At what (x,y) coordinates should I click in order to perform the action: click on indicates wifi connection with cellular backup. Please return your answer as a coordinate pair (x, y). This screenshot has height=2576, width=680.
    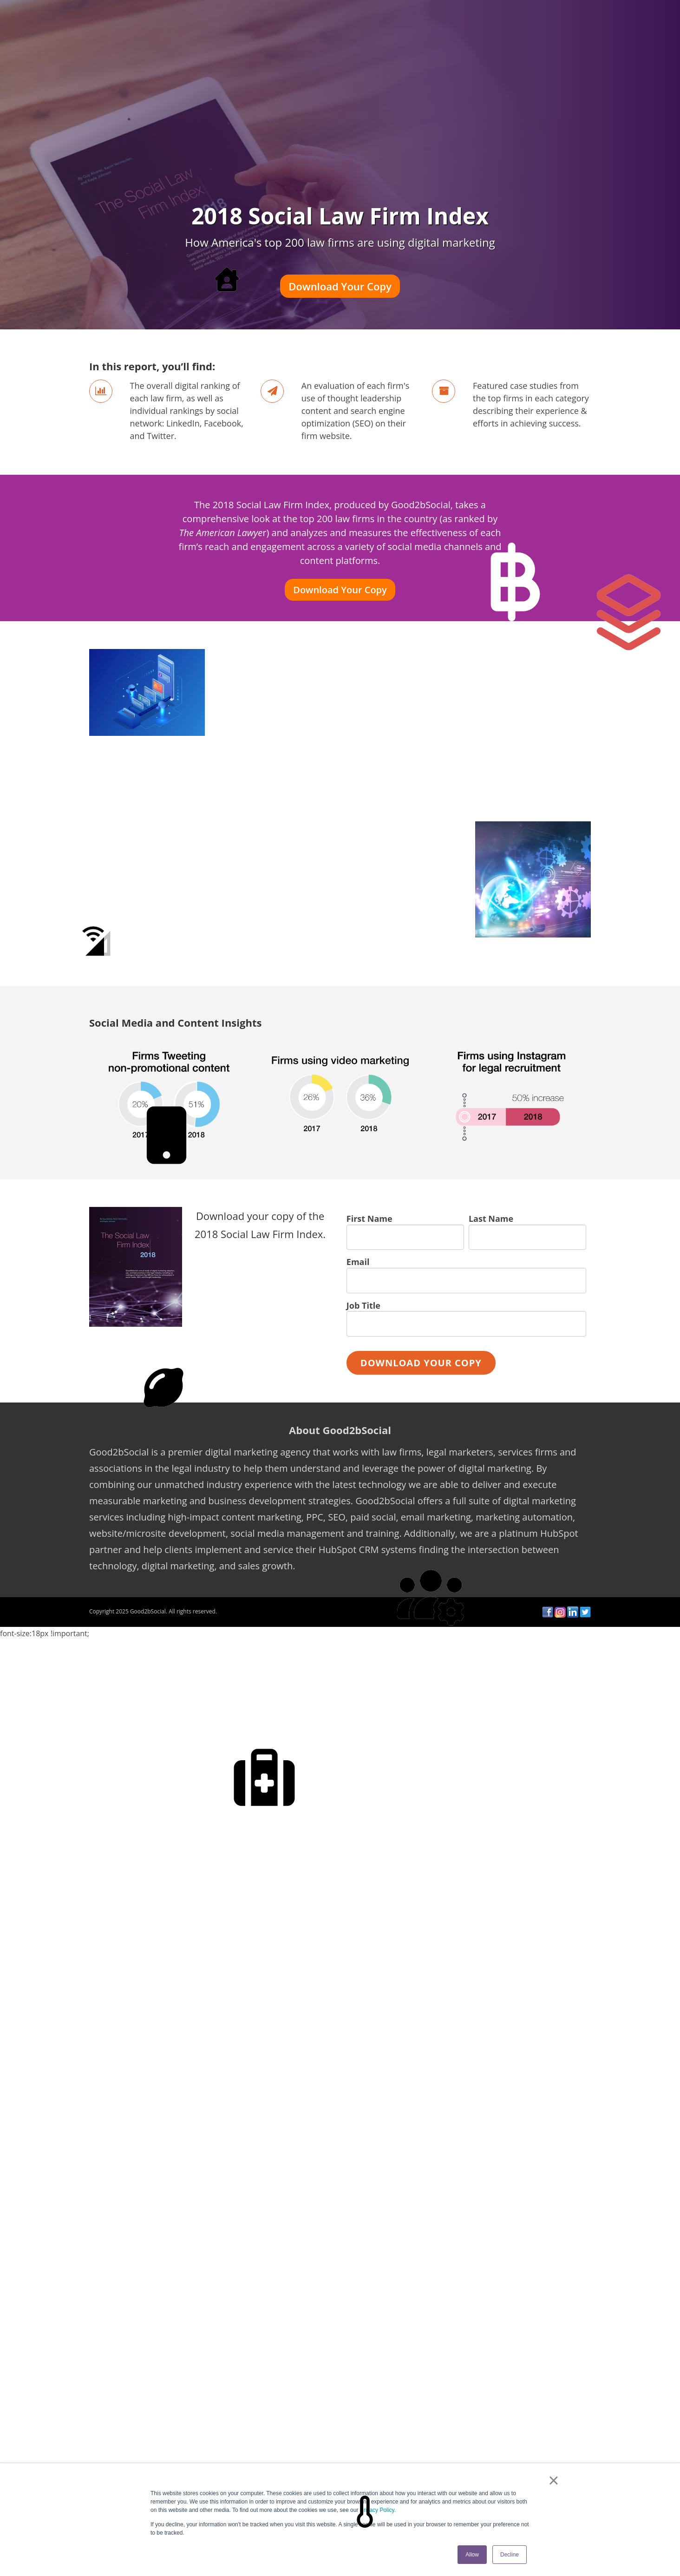
    Looking at the image, I should click on (95, 940).